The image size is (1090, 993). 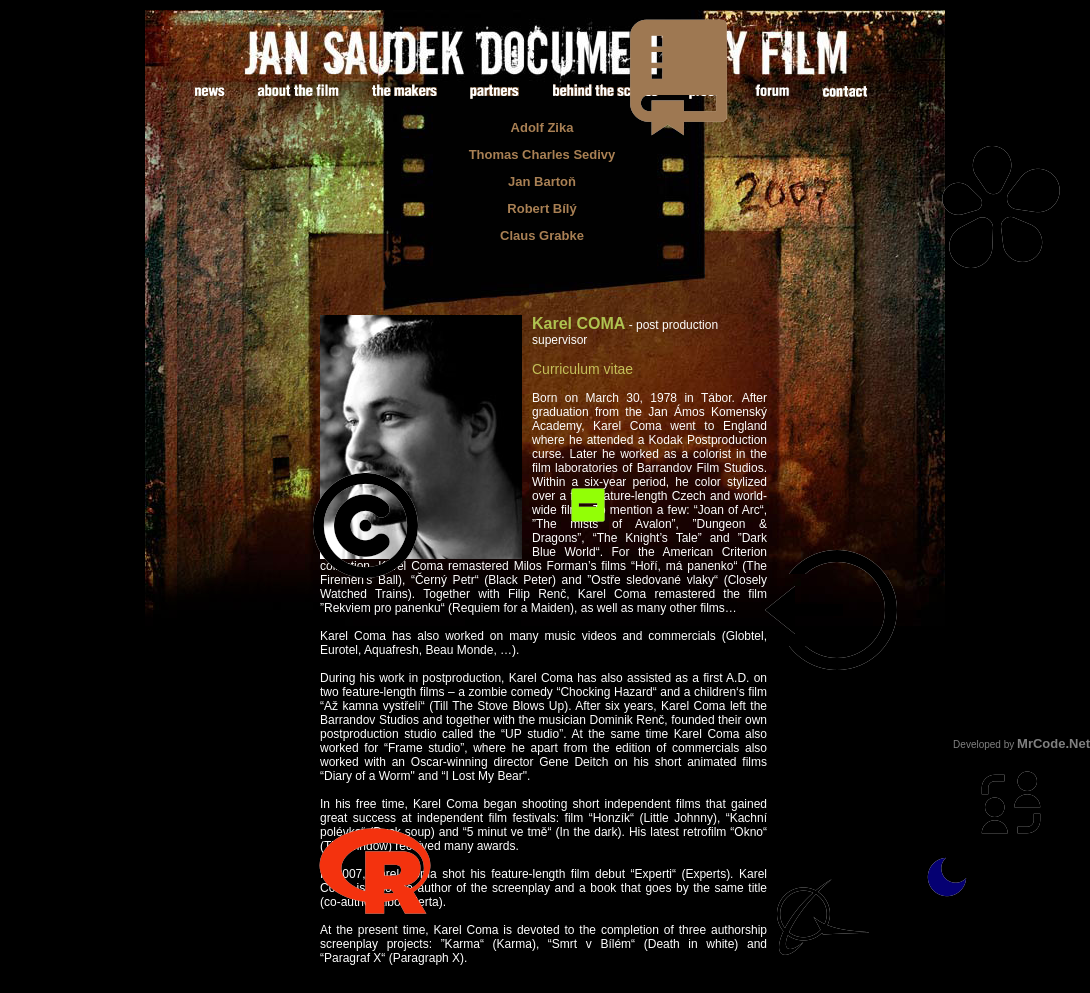 I want to click on open ICQ messenger app, so click(x=1001, y=207).